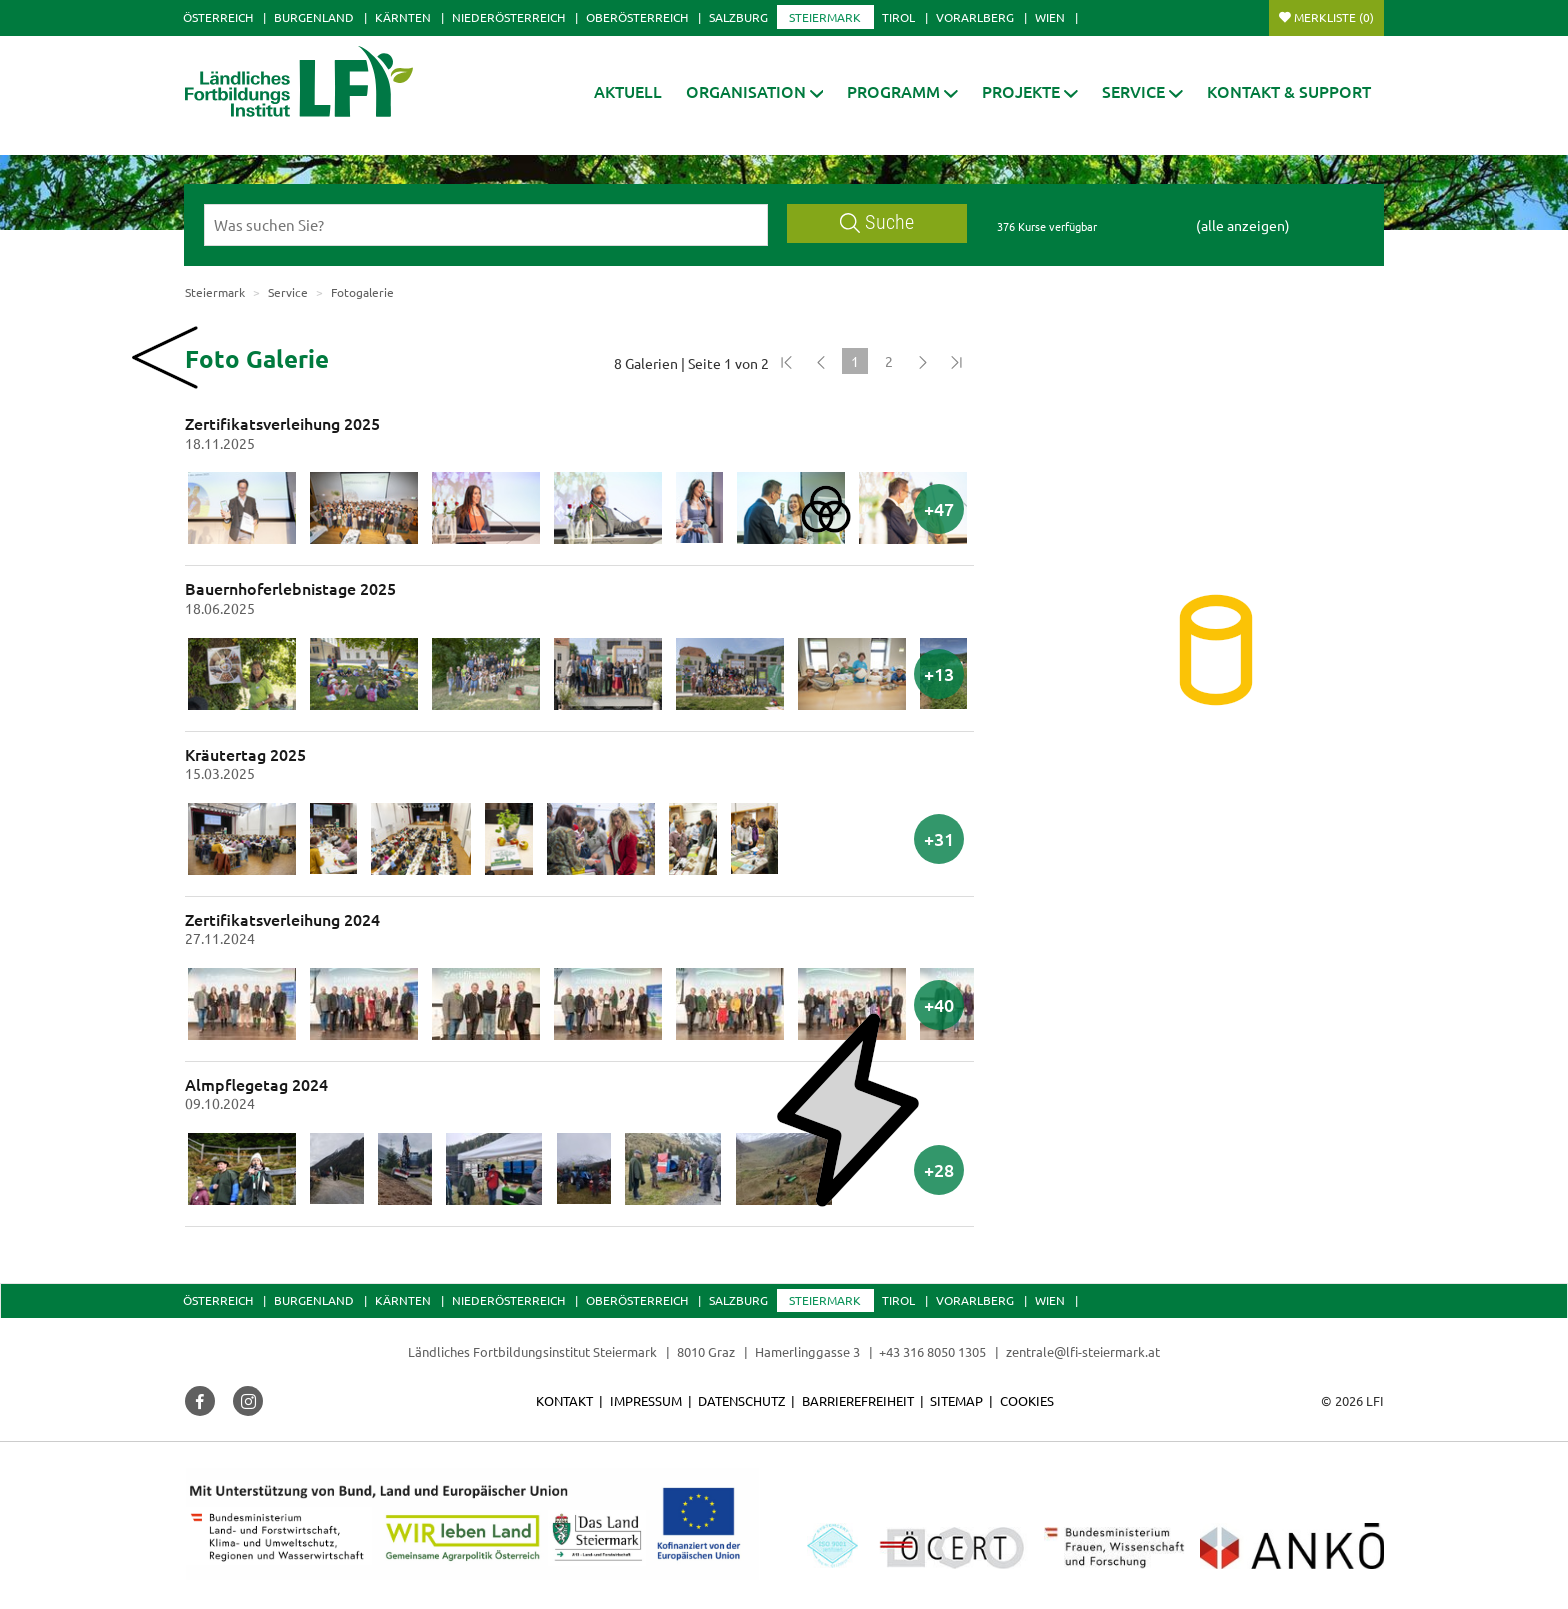  Describe the element at coordinates (826, 510) in the screenshot. I see `indicates overlapping or shared data between three sets` at that location.